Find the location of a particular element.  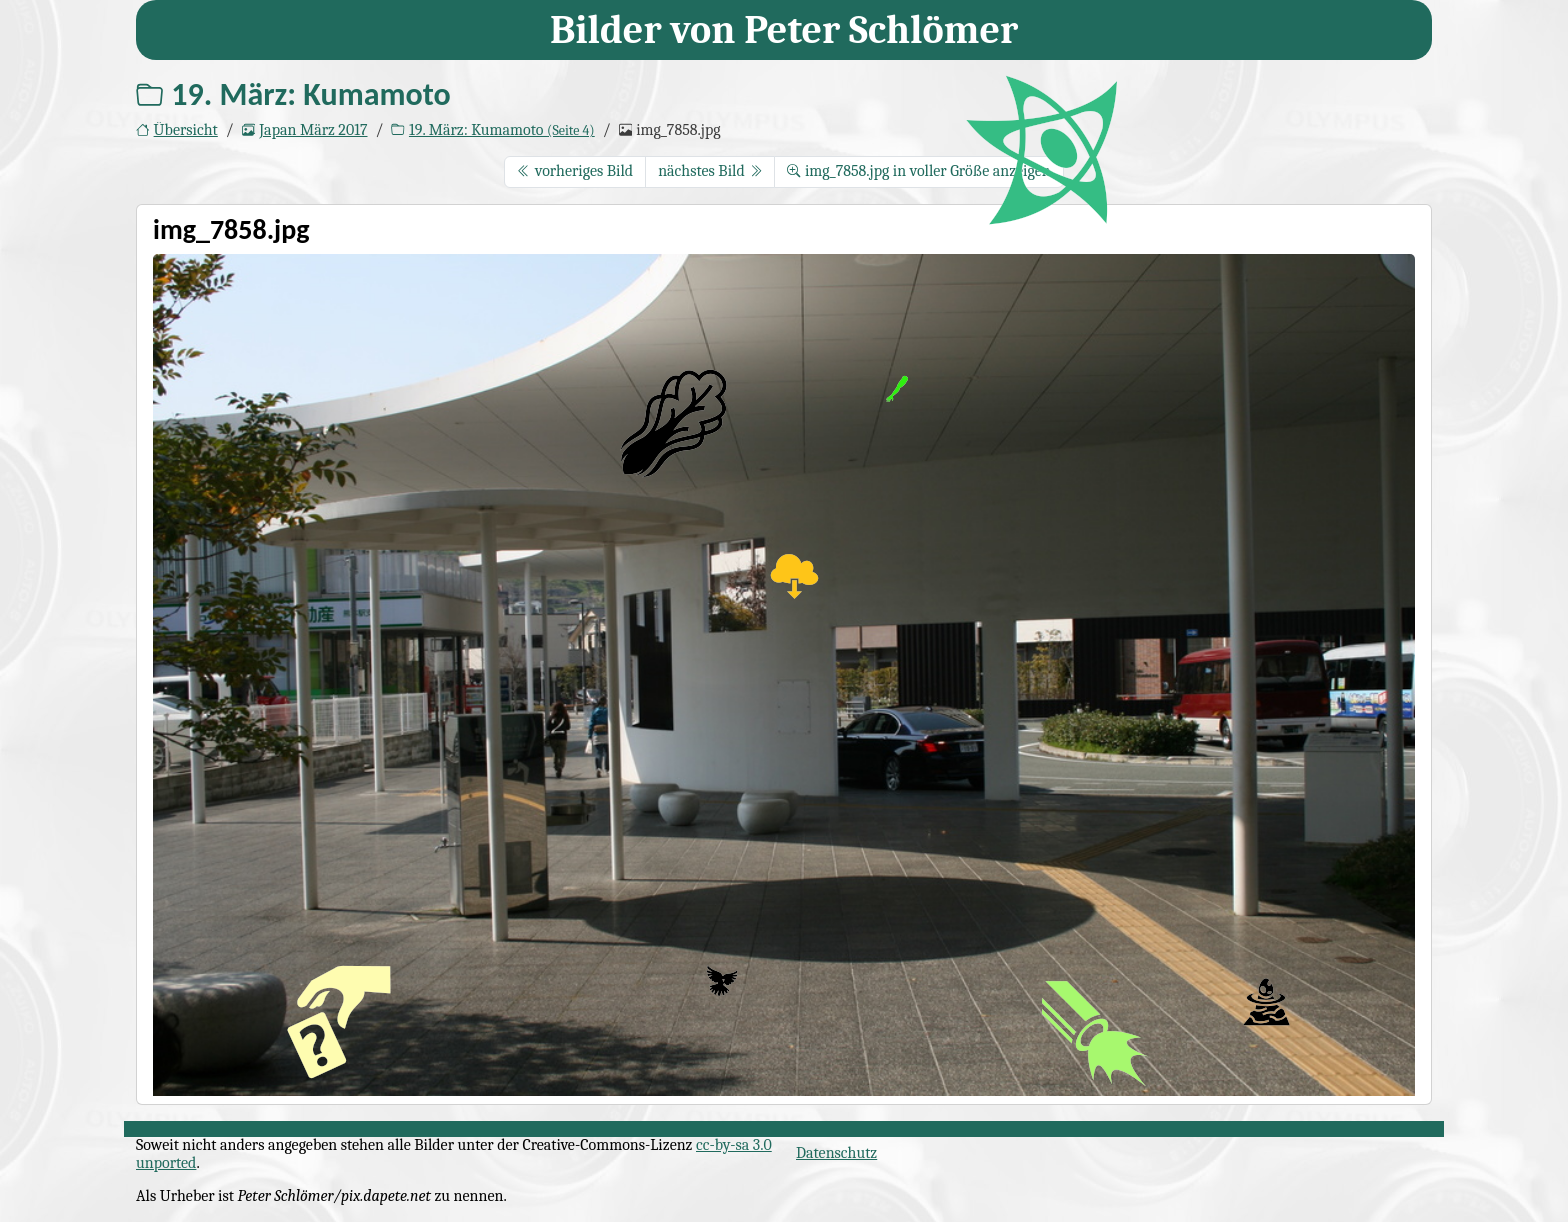

download file from cloud storage is located at coordinates (794, 576).